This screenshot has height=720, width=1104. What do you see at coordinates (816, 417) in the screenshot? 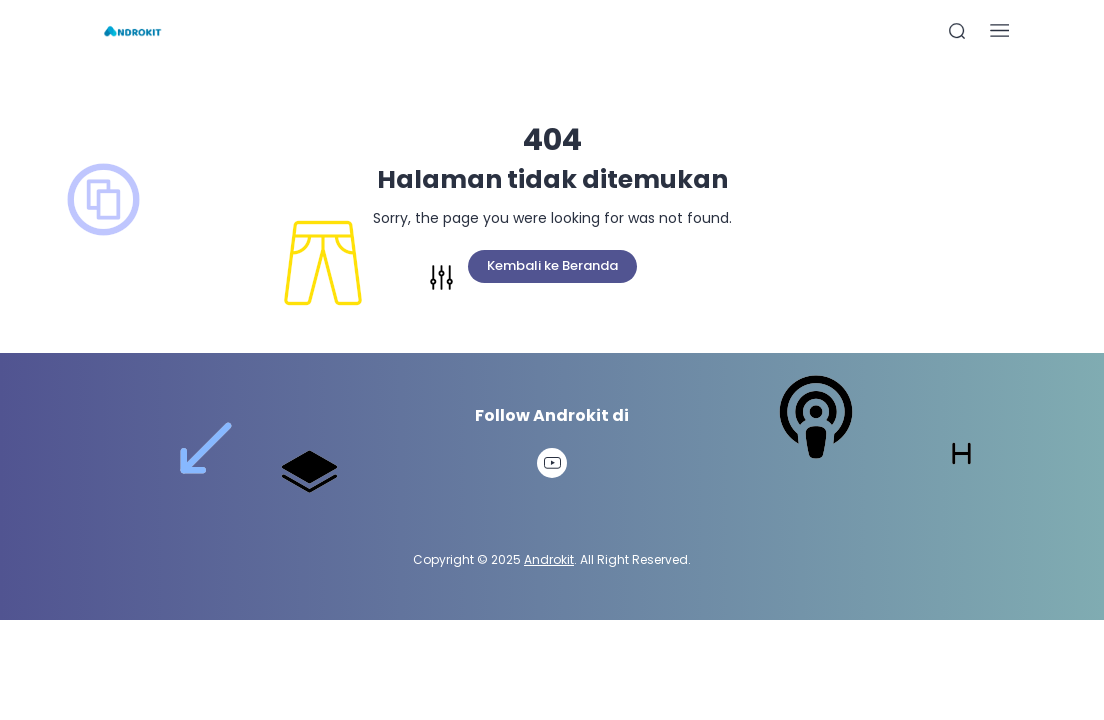
I see `access podcast library` at bounding box center [816, 417].